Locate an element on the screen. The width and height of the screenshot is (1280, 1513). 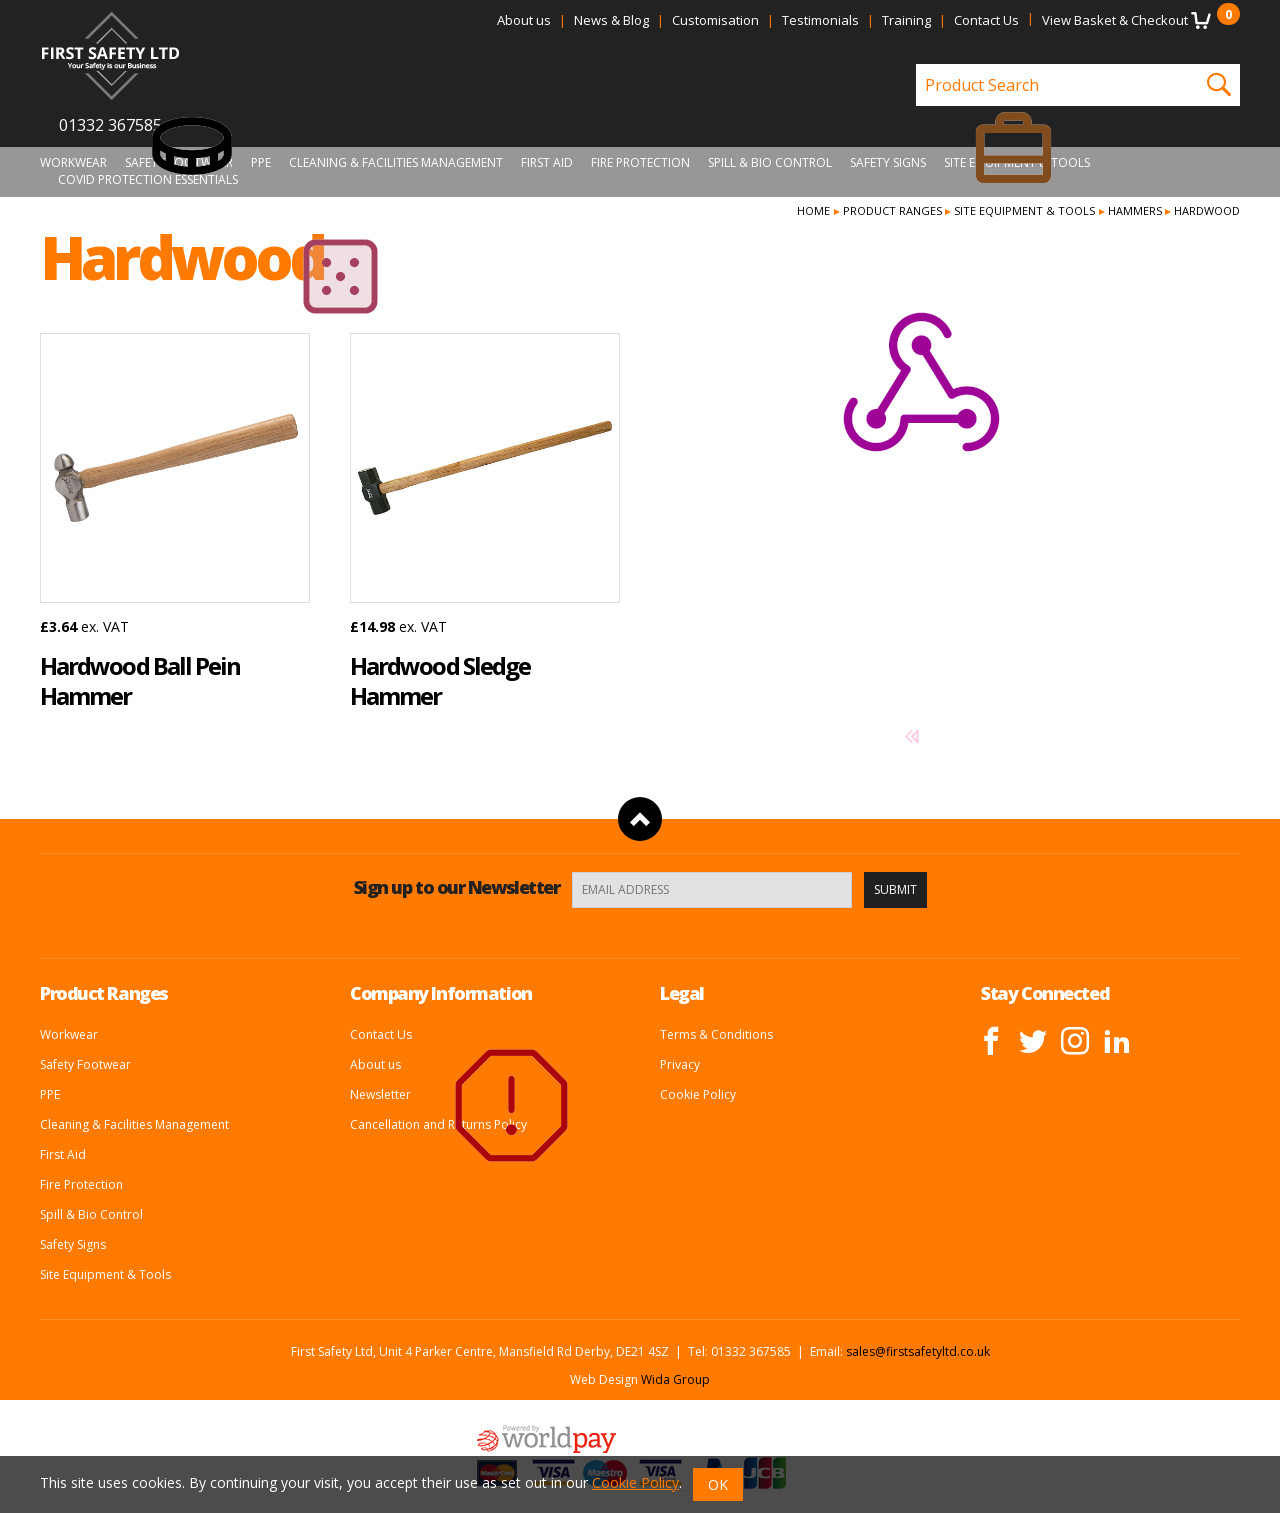
go back to the beginning is located at coordinates (912, 736).